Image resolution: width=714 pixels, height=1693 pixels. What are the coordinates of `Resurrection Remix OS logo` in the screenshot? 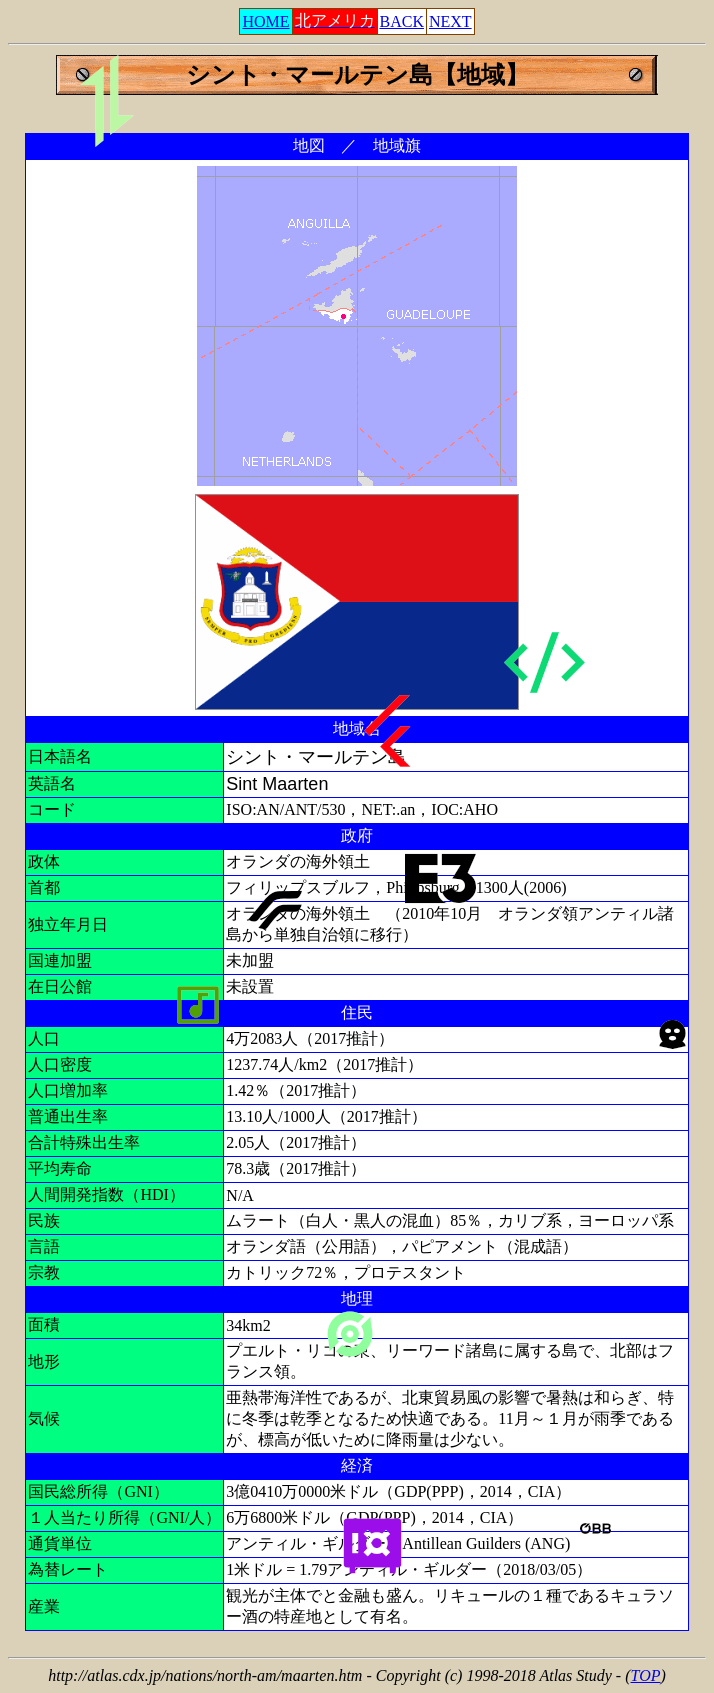 It's located at (275, 910).